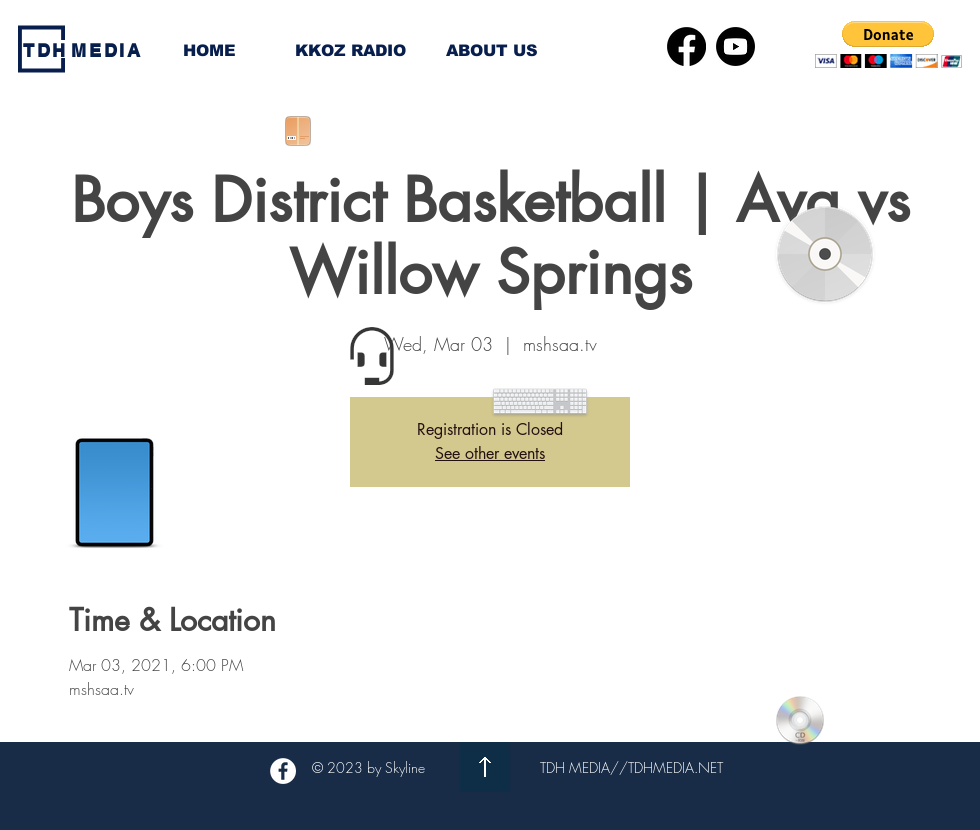 This screenshot has width=980, height=830. I want to click on audio or headset settings, so click(372, 356).